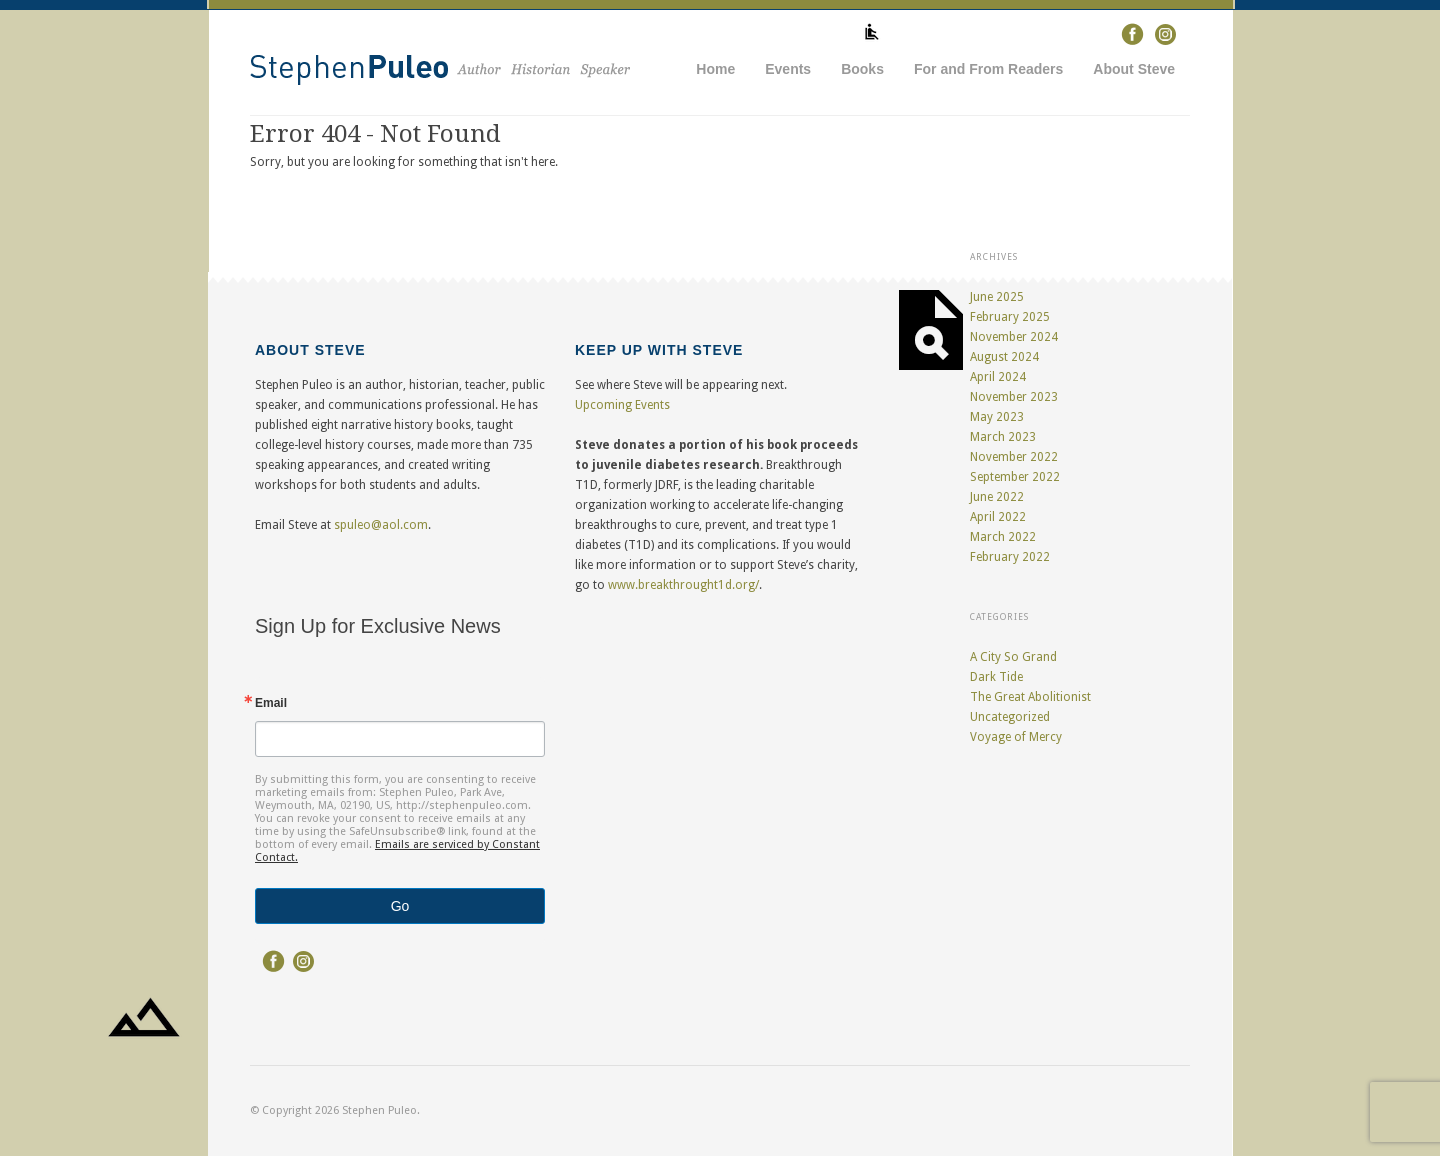 This screenshot has width=1440, height=1156. What do you see at coordinates (872, 32) in the screenshot?
I see `indicates standard seat recline position` at bounding box center [872, 32].